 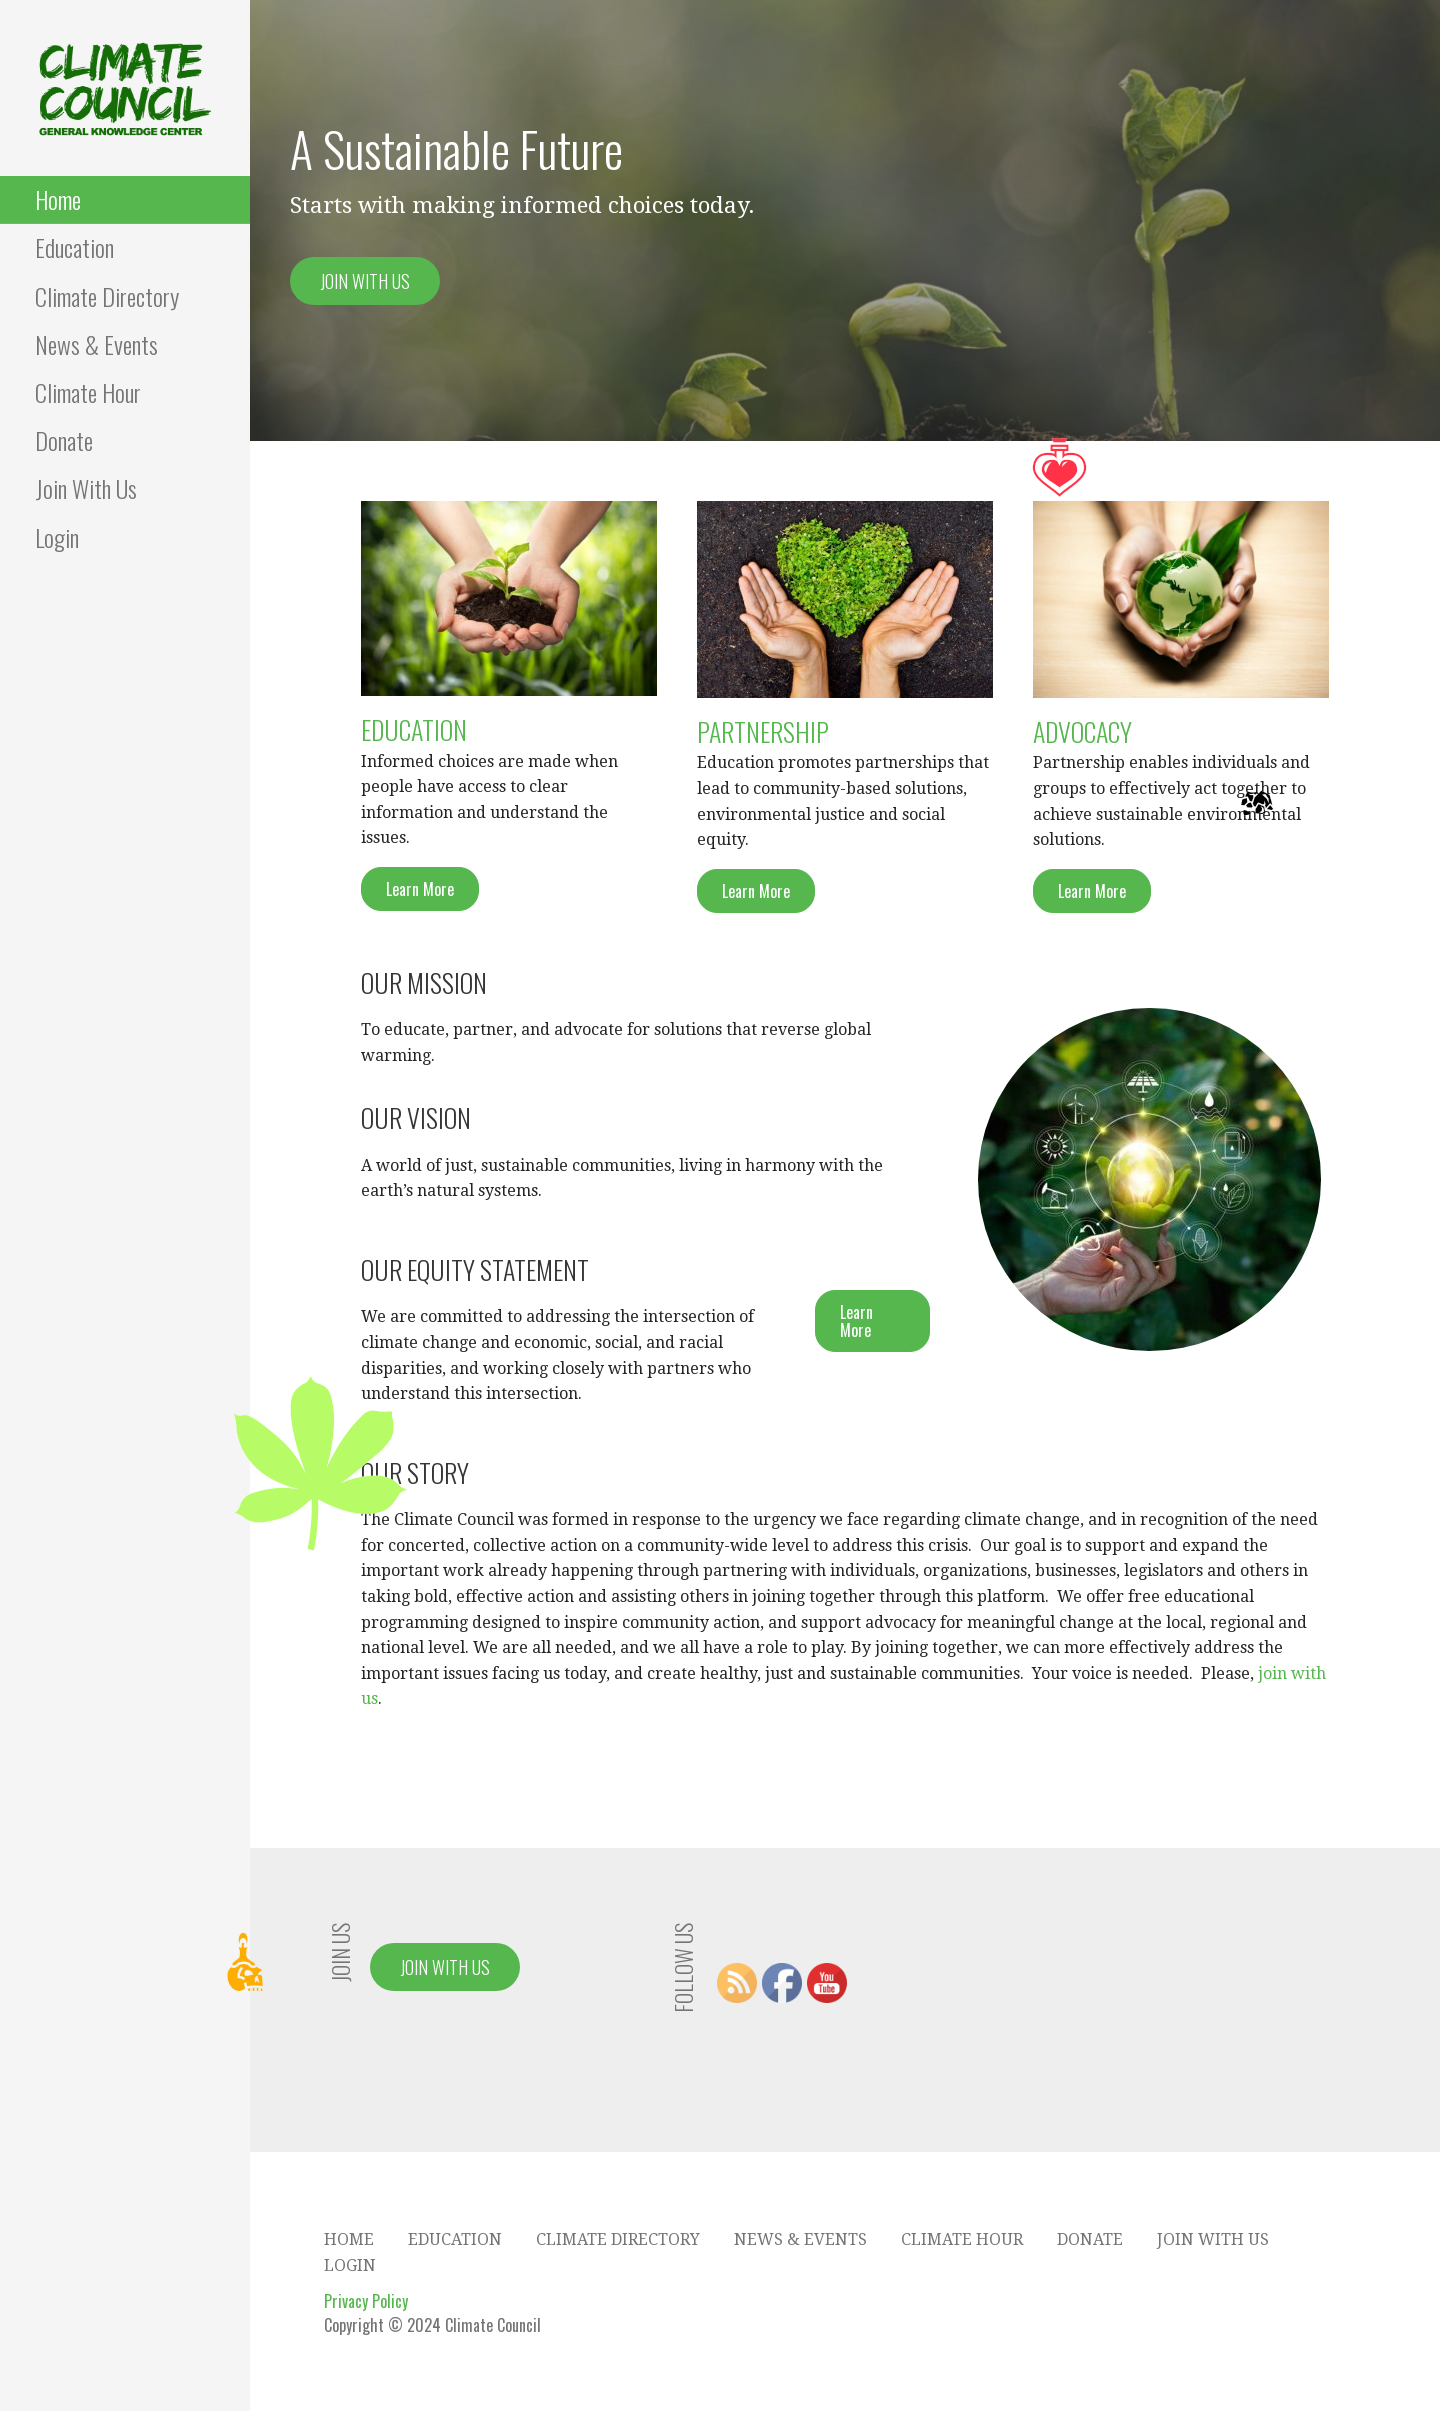 What do you see at coordinates (1257, 801) in the screenshot?
I see `collect or gather resources` at bounding box center [1257, 801].